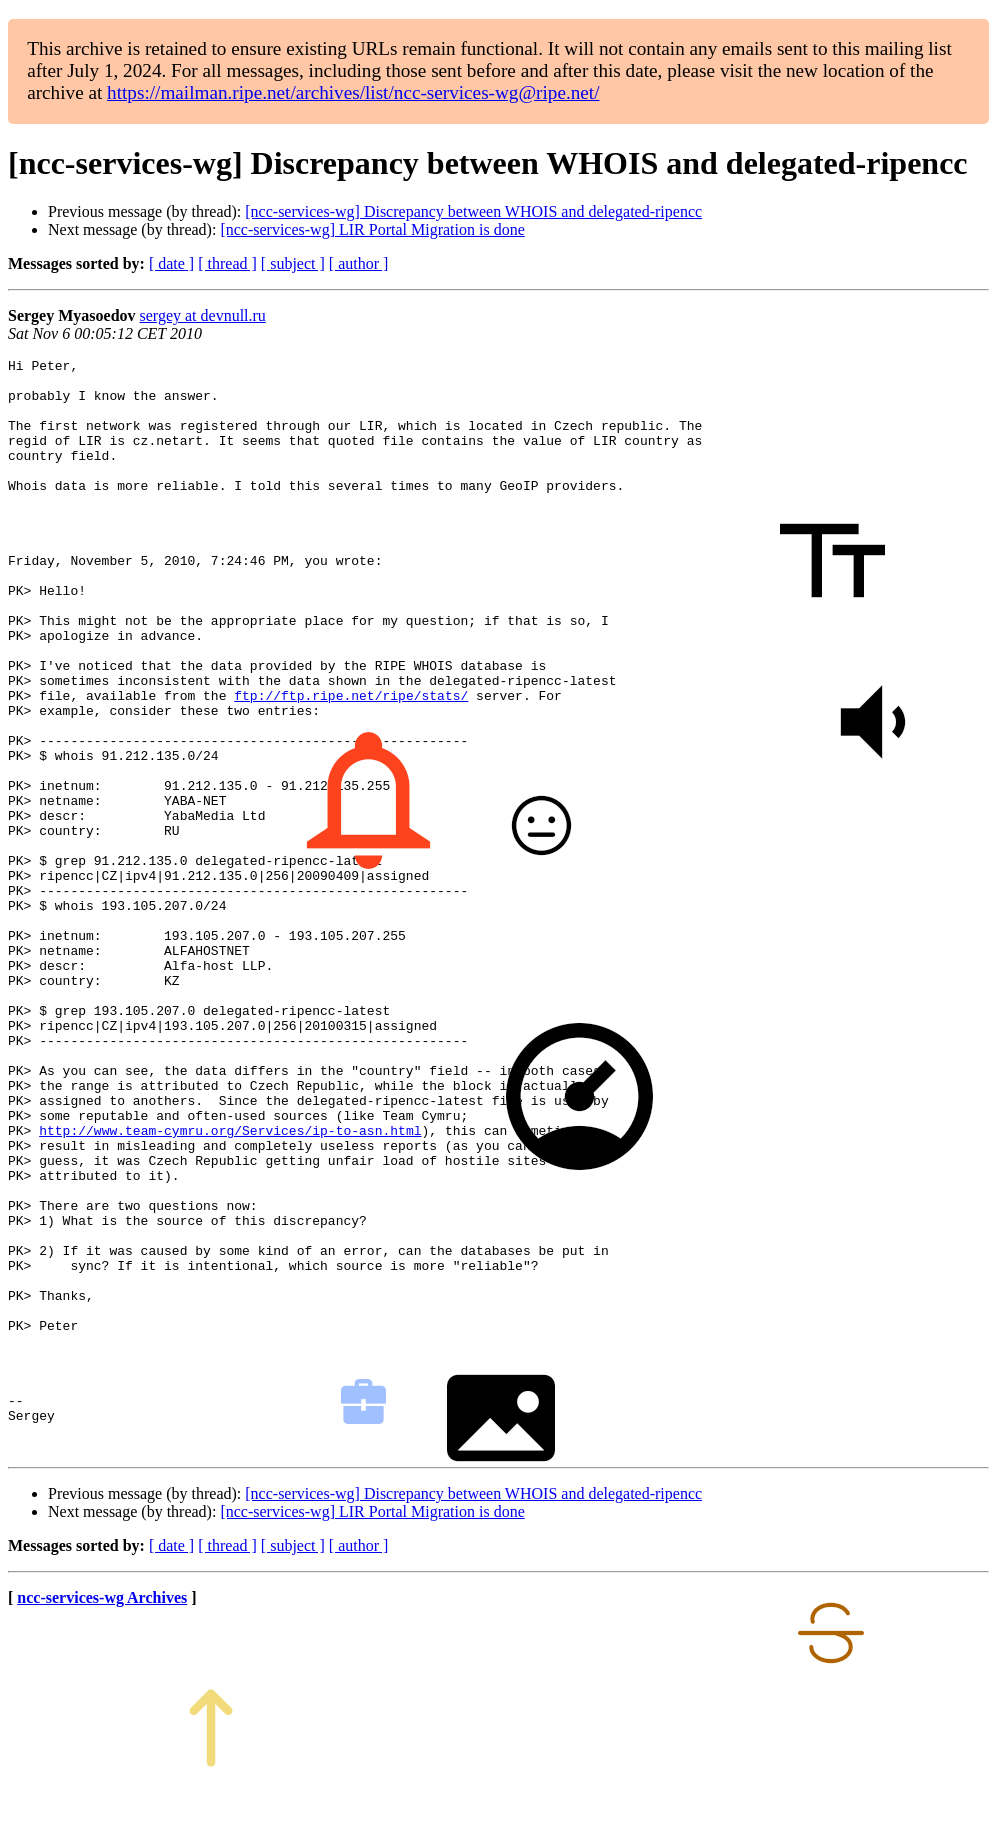  What do you see at coordinates (211, 1728) in the screenshot?
I see `scroll to top of page` at bounding box center [211, 1728].